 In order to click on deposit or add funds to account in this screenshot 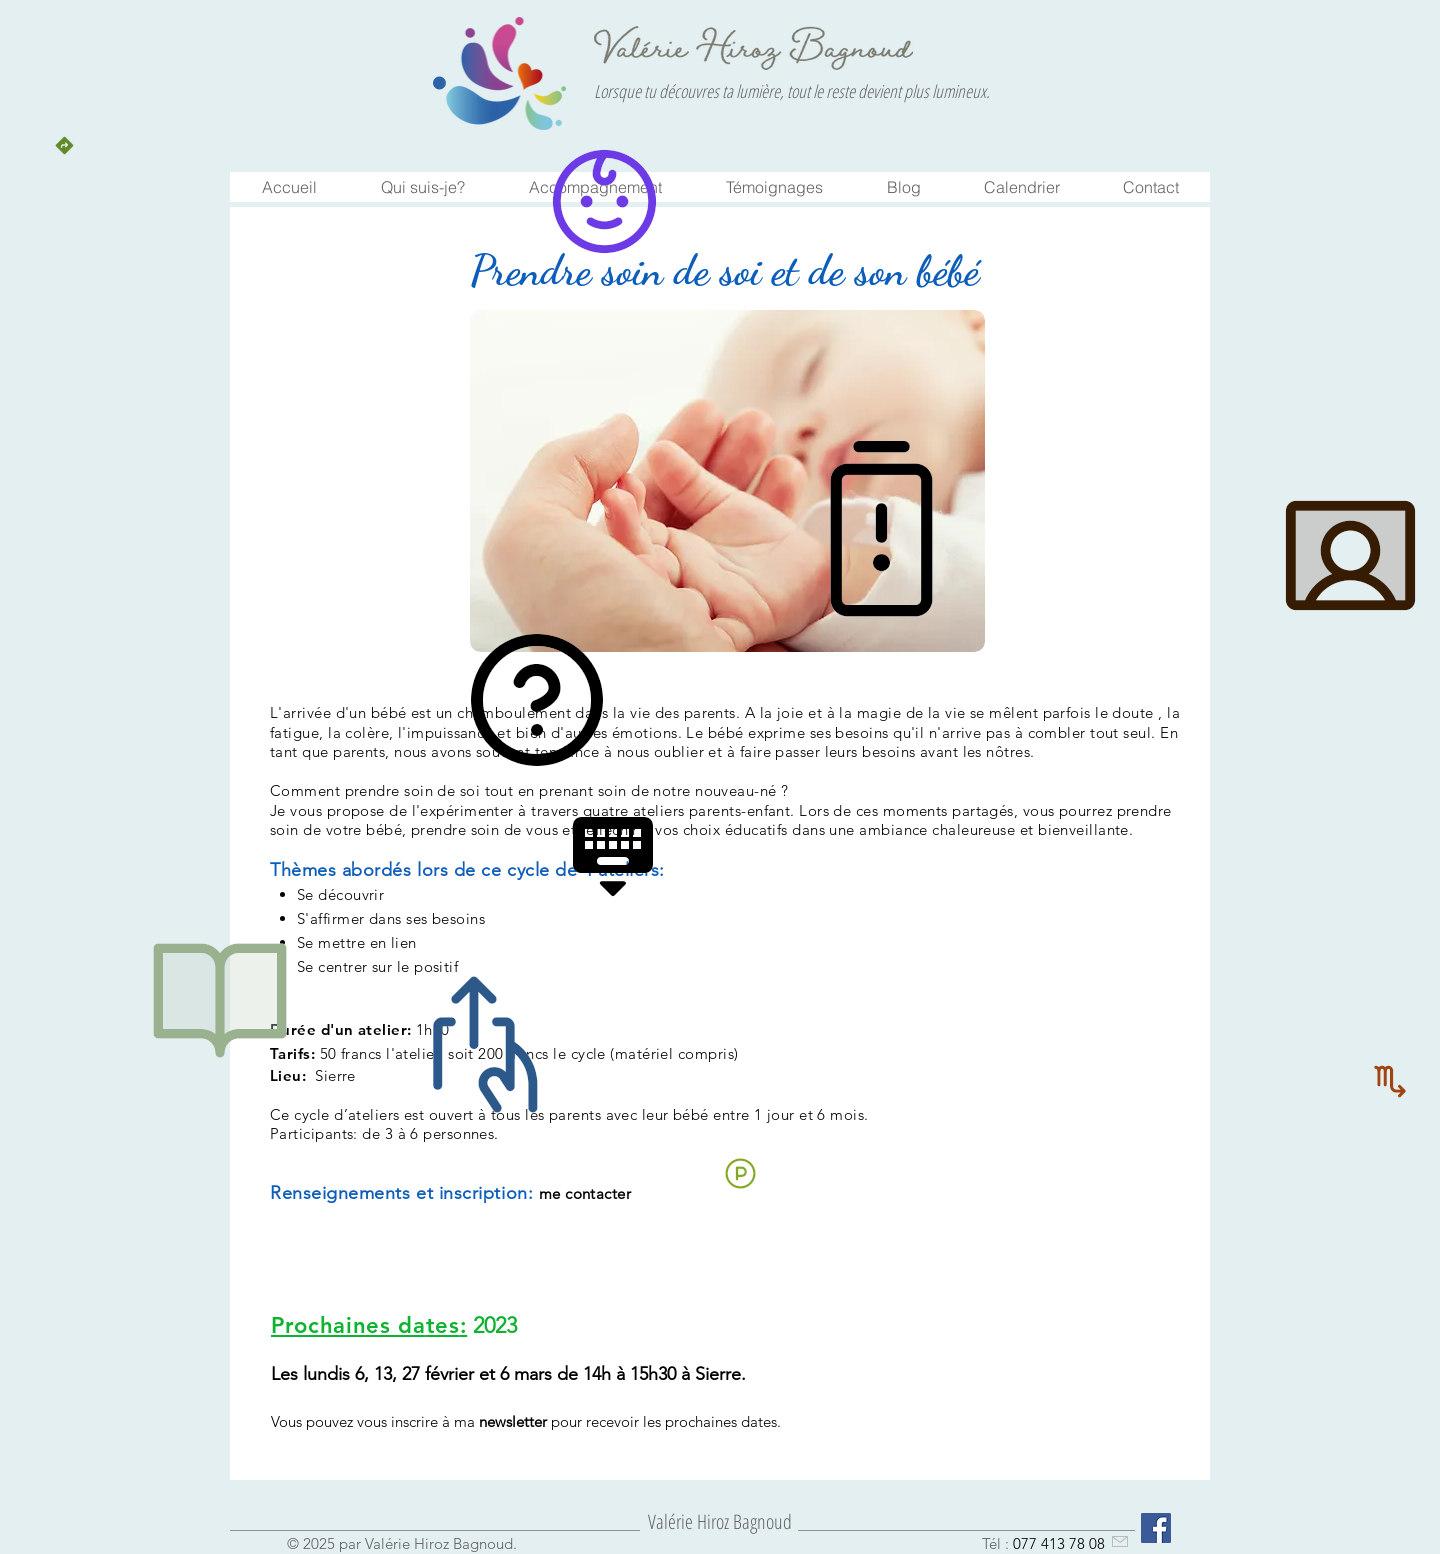, I will do `click(478, 1044)`.